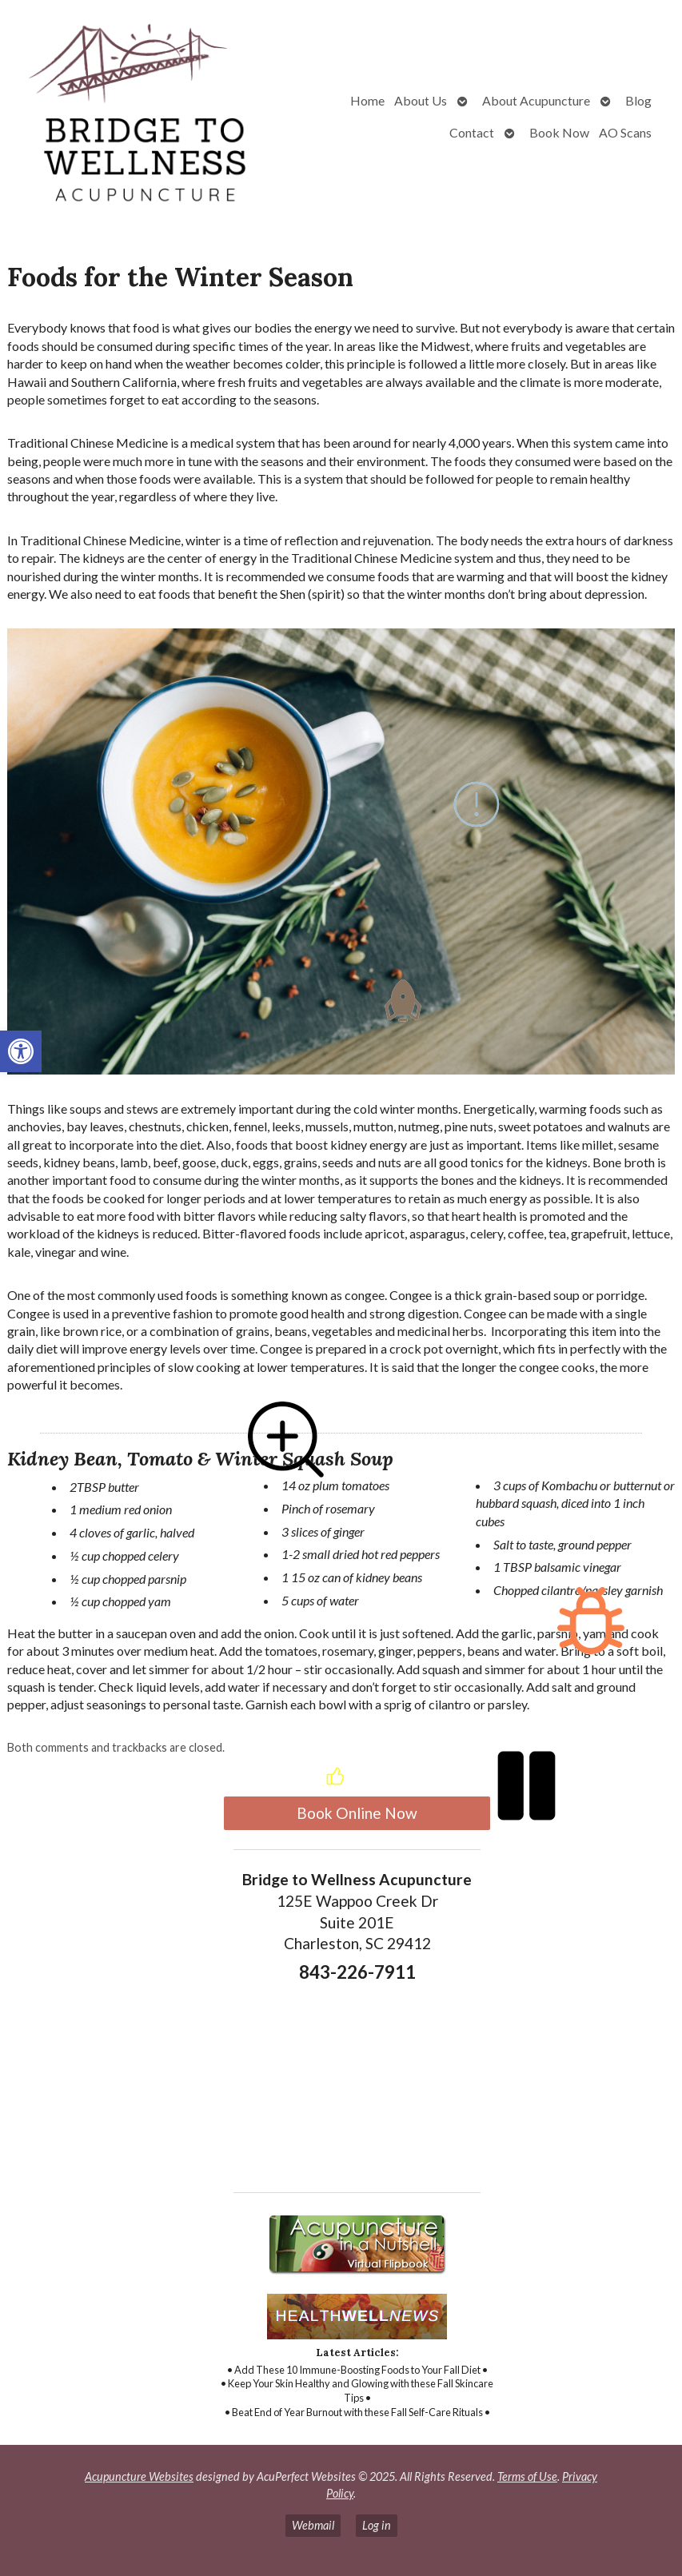 This screenshot has height=2576, width=682. What do you see at coordinates (287, 1441) in the screenshot?
I see `zoom in on content or image` at bounding box center [287, 1441].